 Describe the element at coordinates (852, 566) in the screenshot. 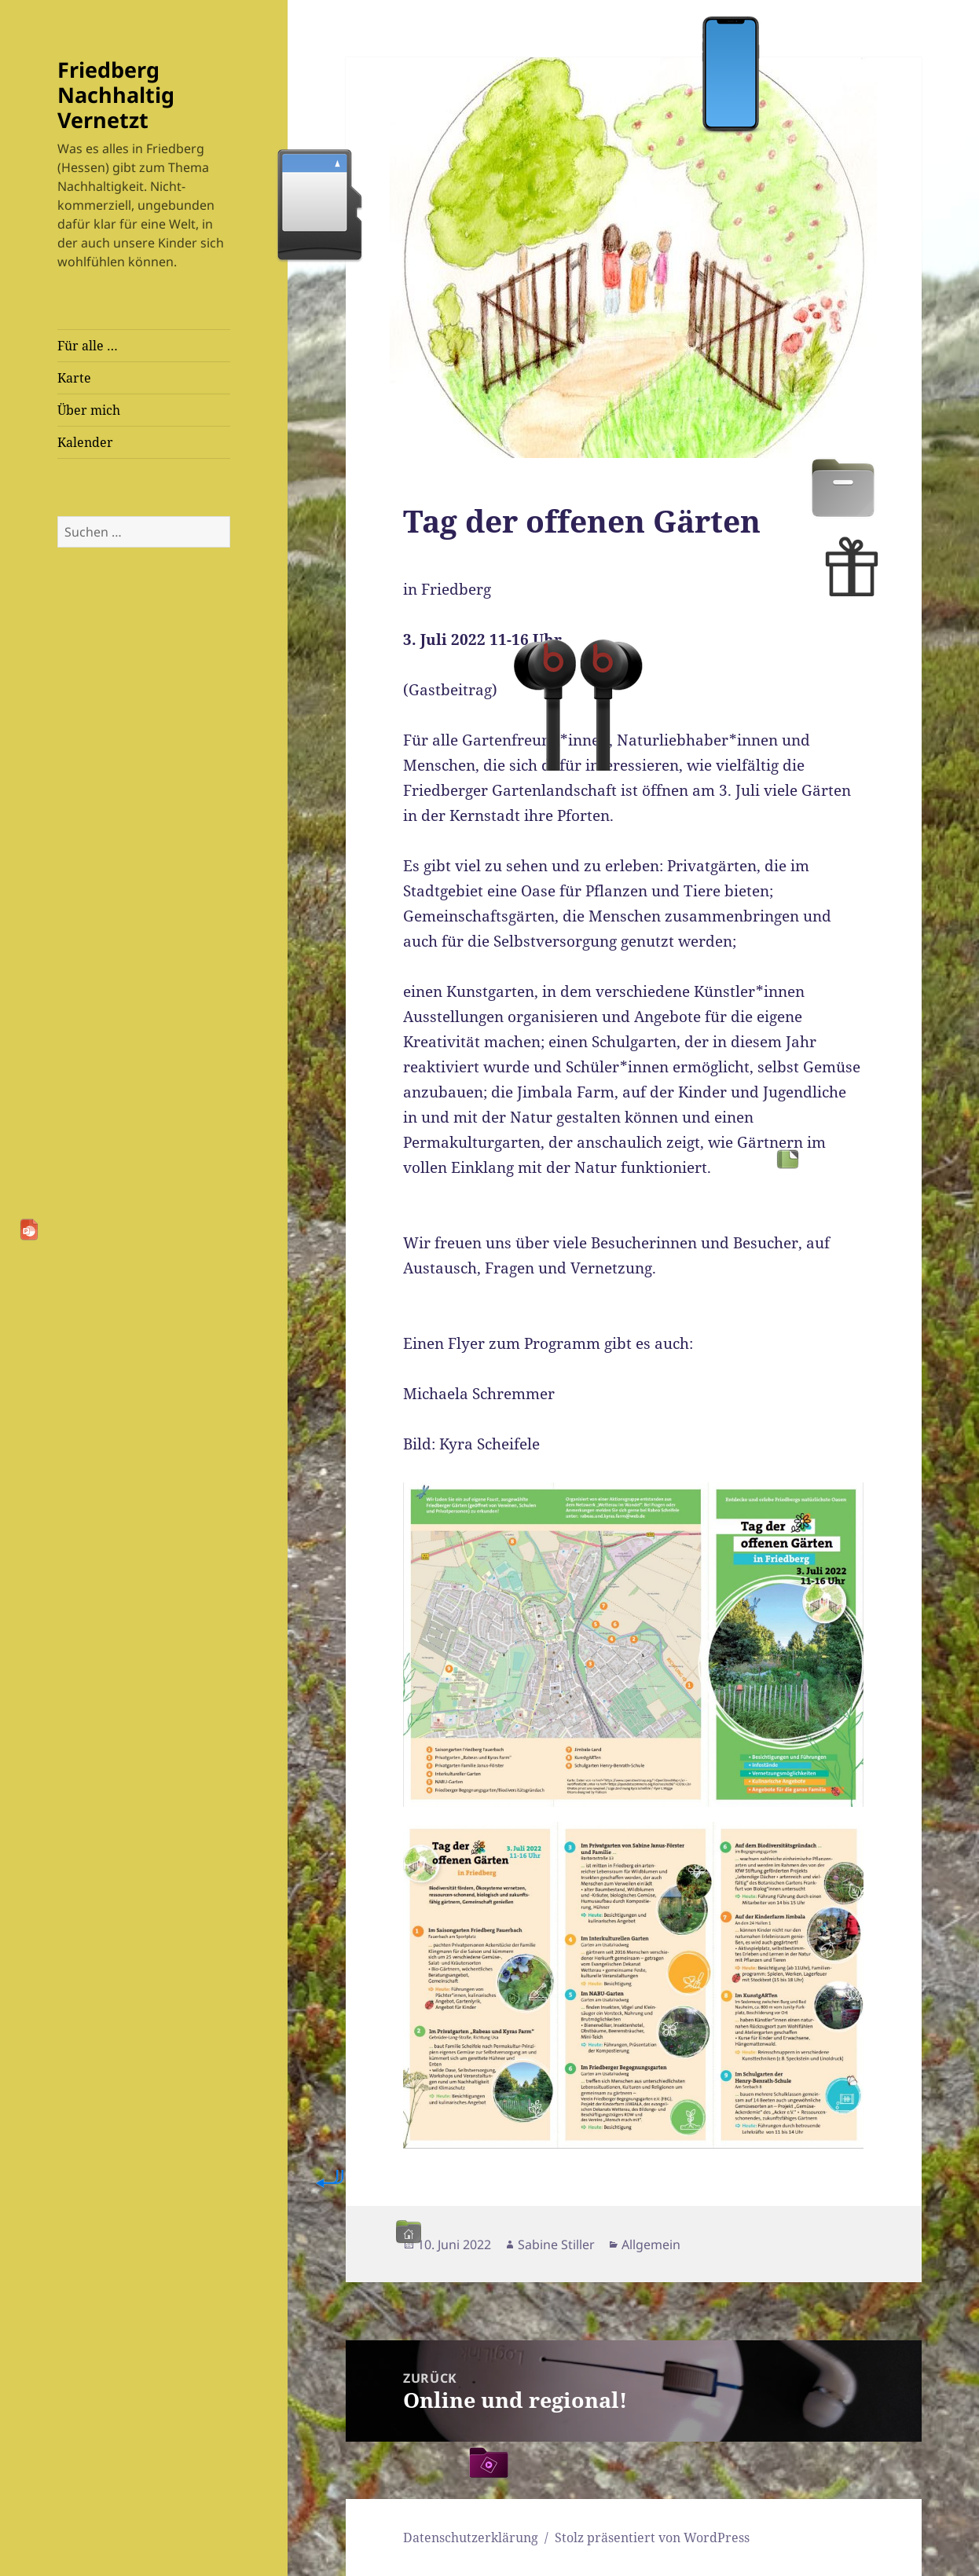

I see `view birthday events in calendar` at that location.